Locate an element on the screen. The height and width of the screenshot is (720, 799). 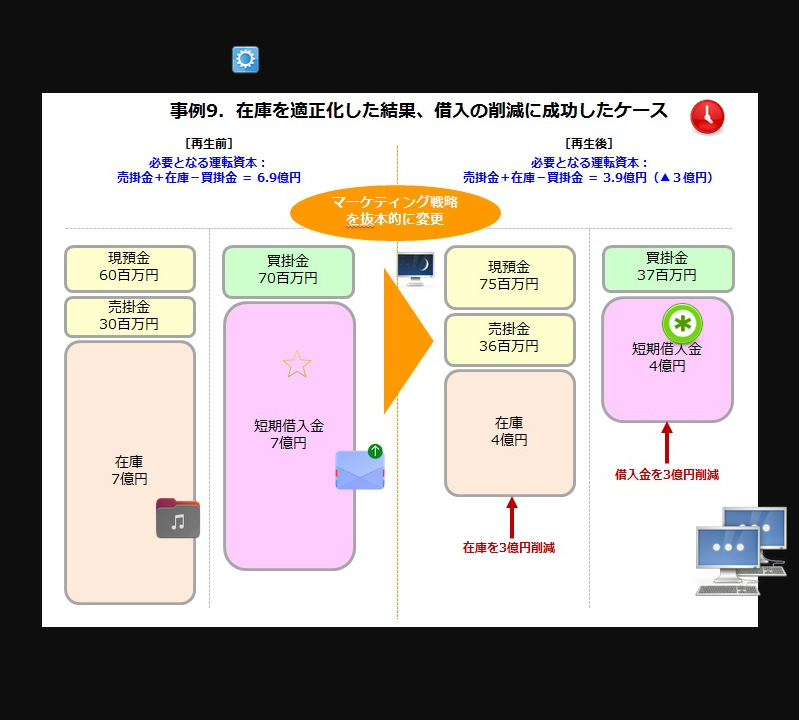
open your music folder is located at coordinates (178, 518).